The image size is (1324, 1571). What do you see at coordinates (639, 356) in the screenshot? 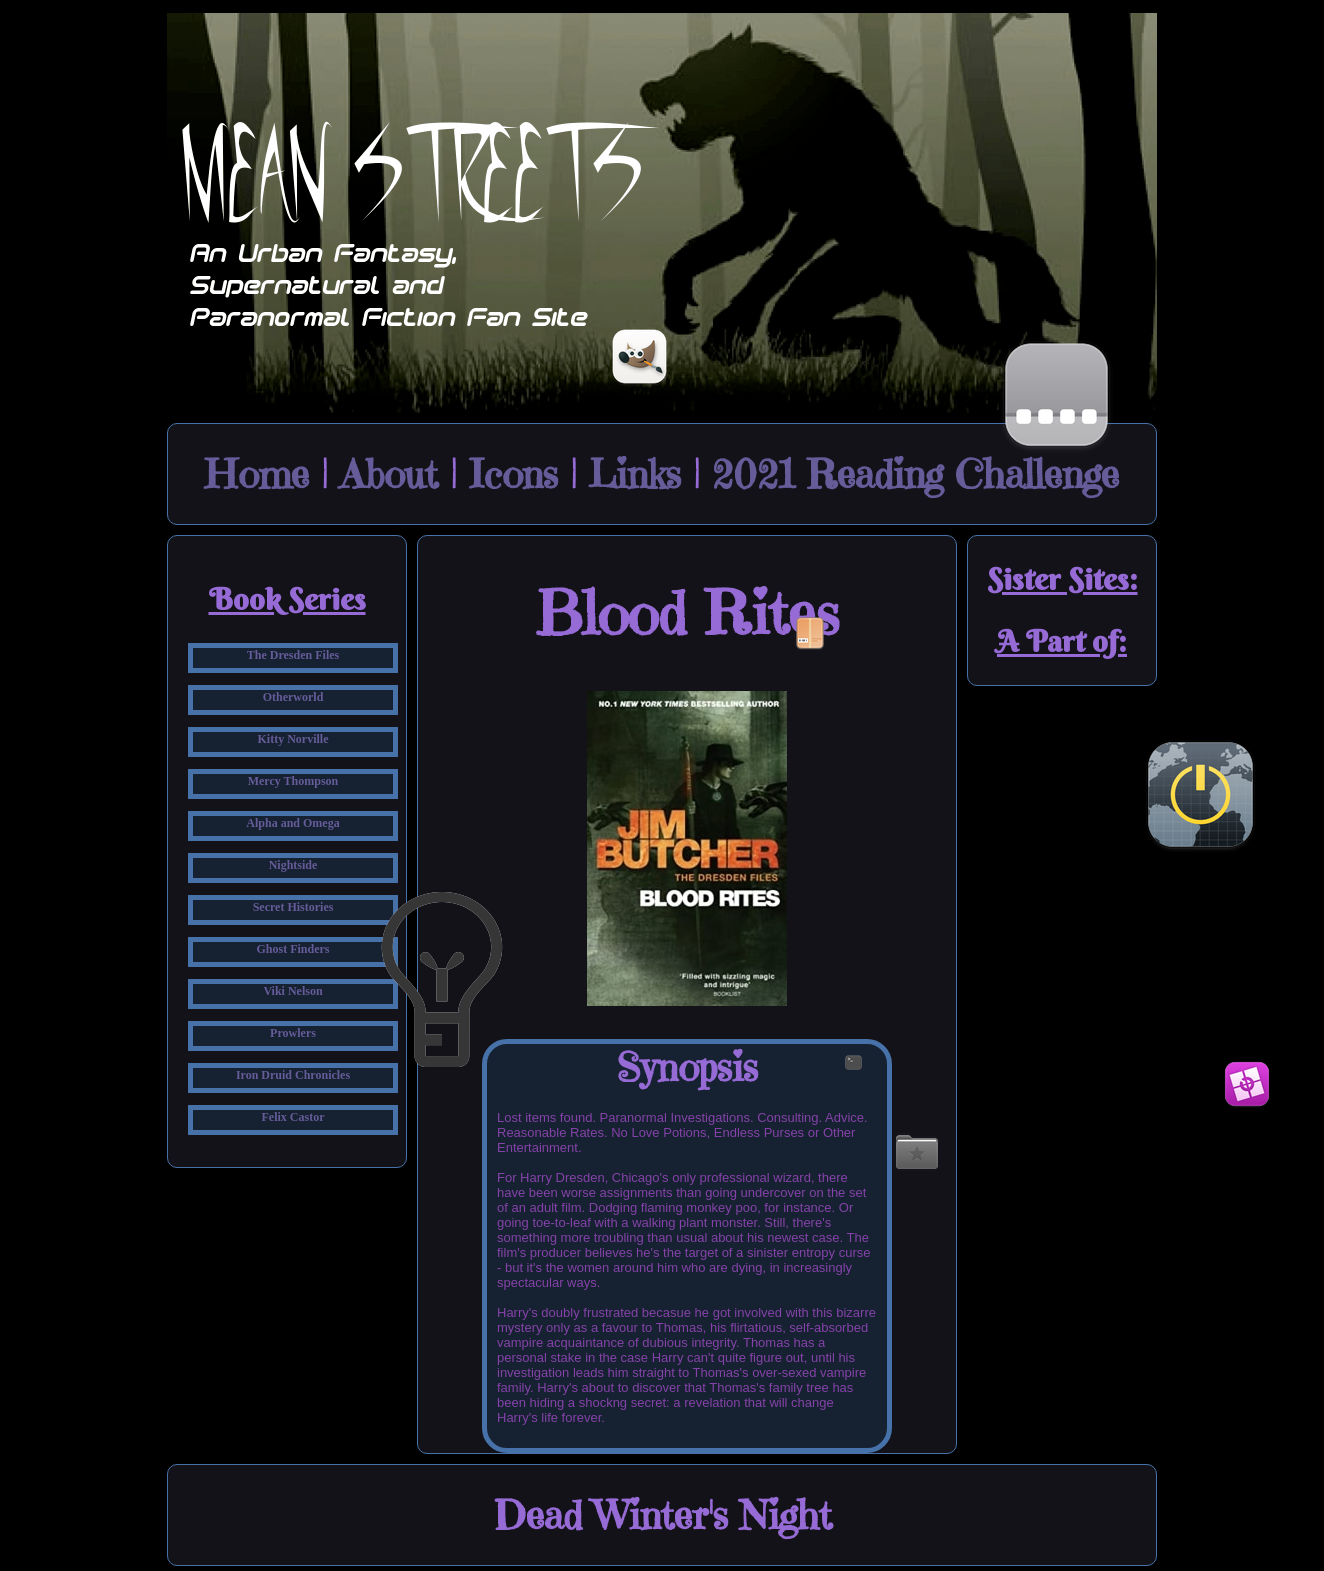
I see `open GIMP image editor` at bounding box center [639, 356].